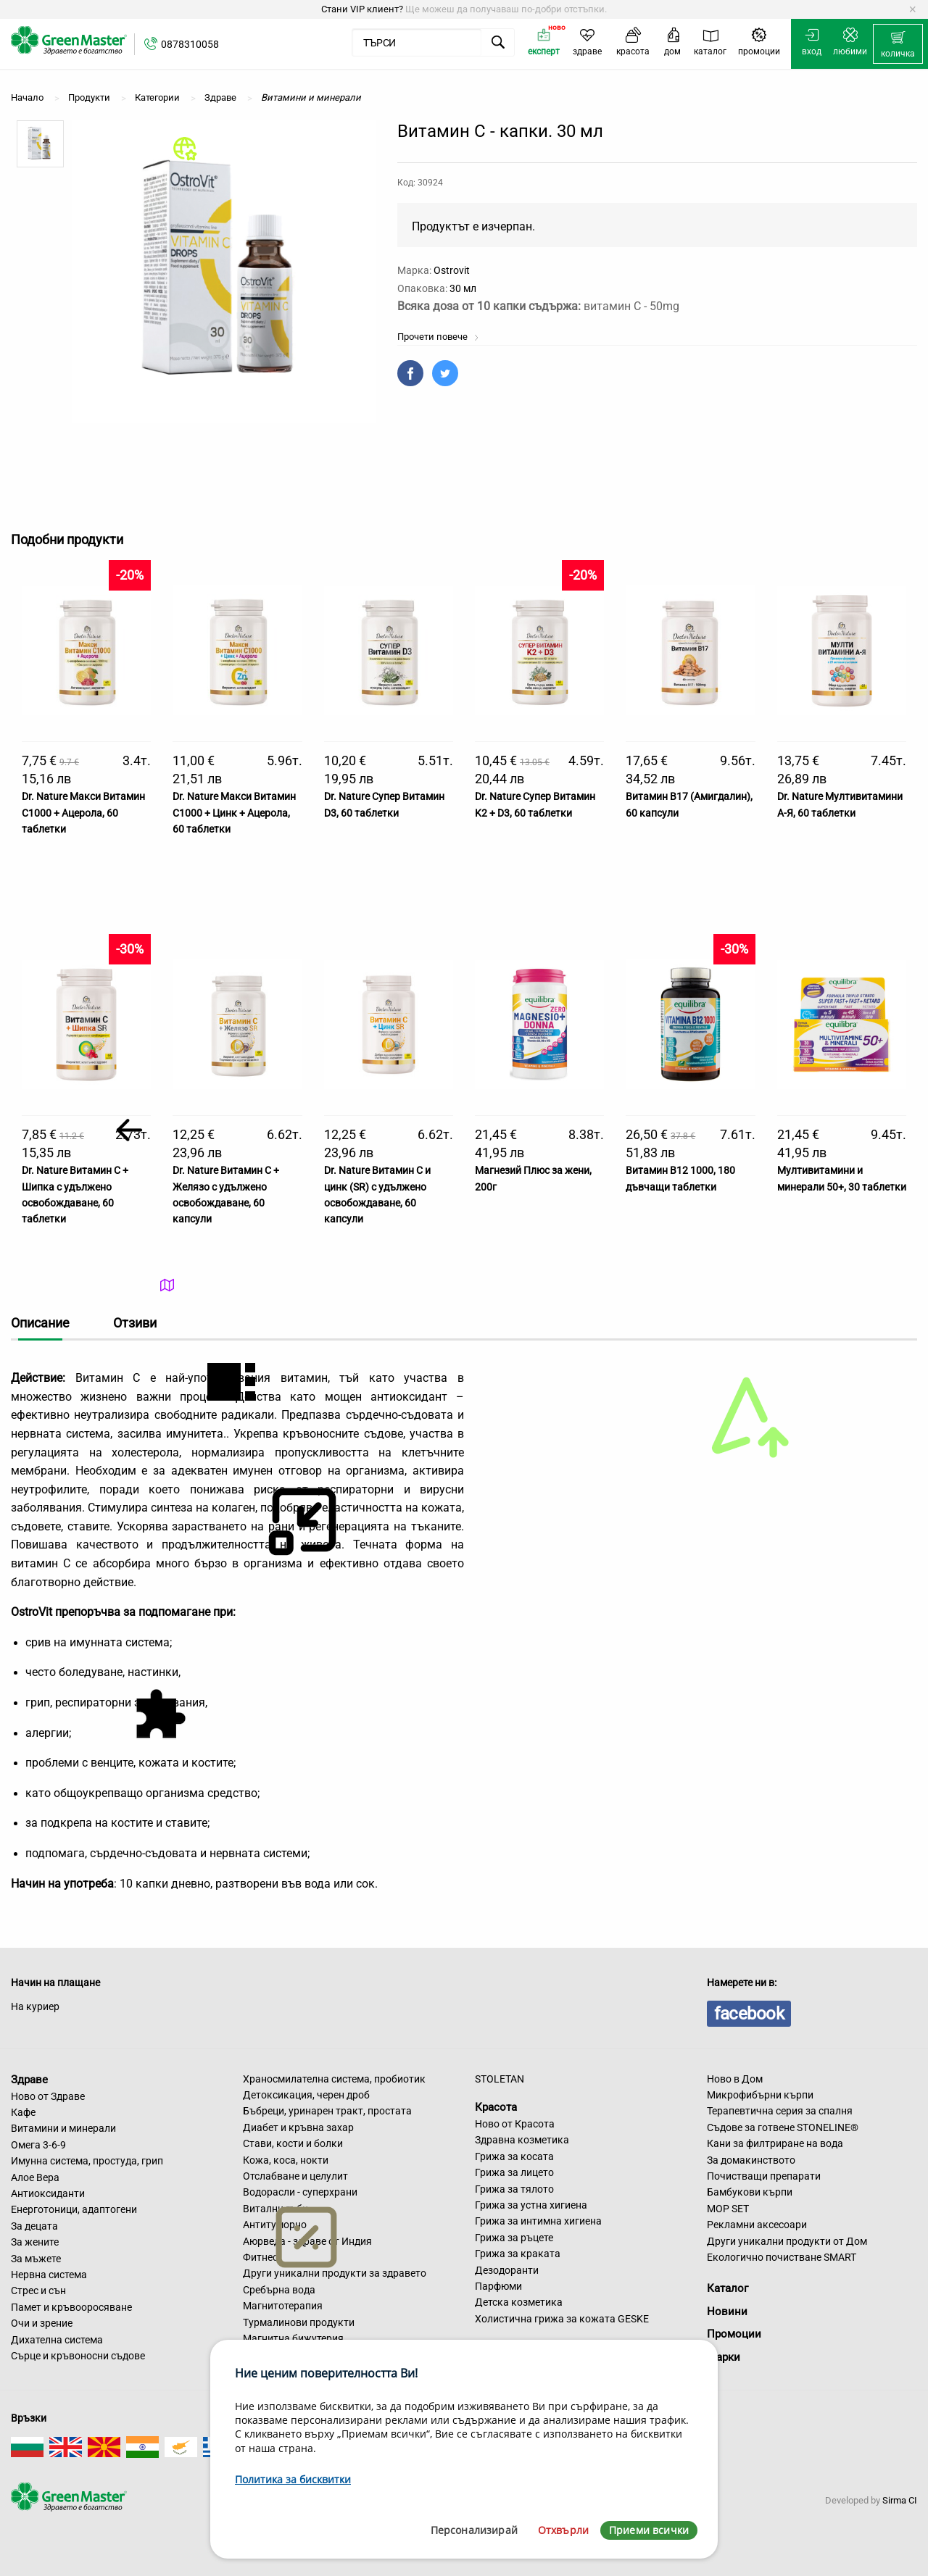  Describe the element at coordinates (129, 1130) in the screenshot. I see `go back to the previous screen` at that location.